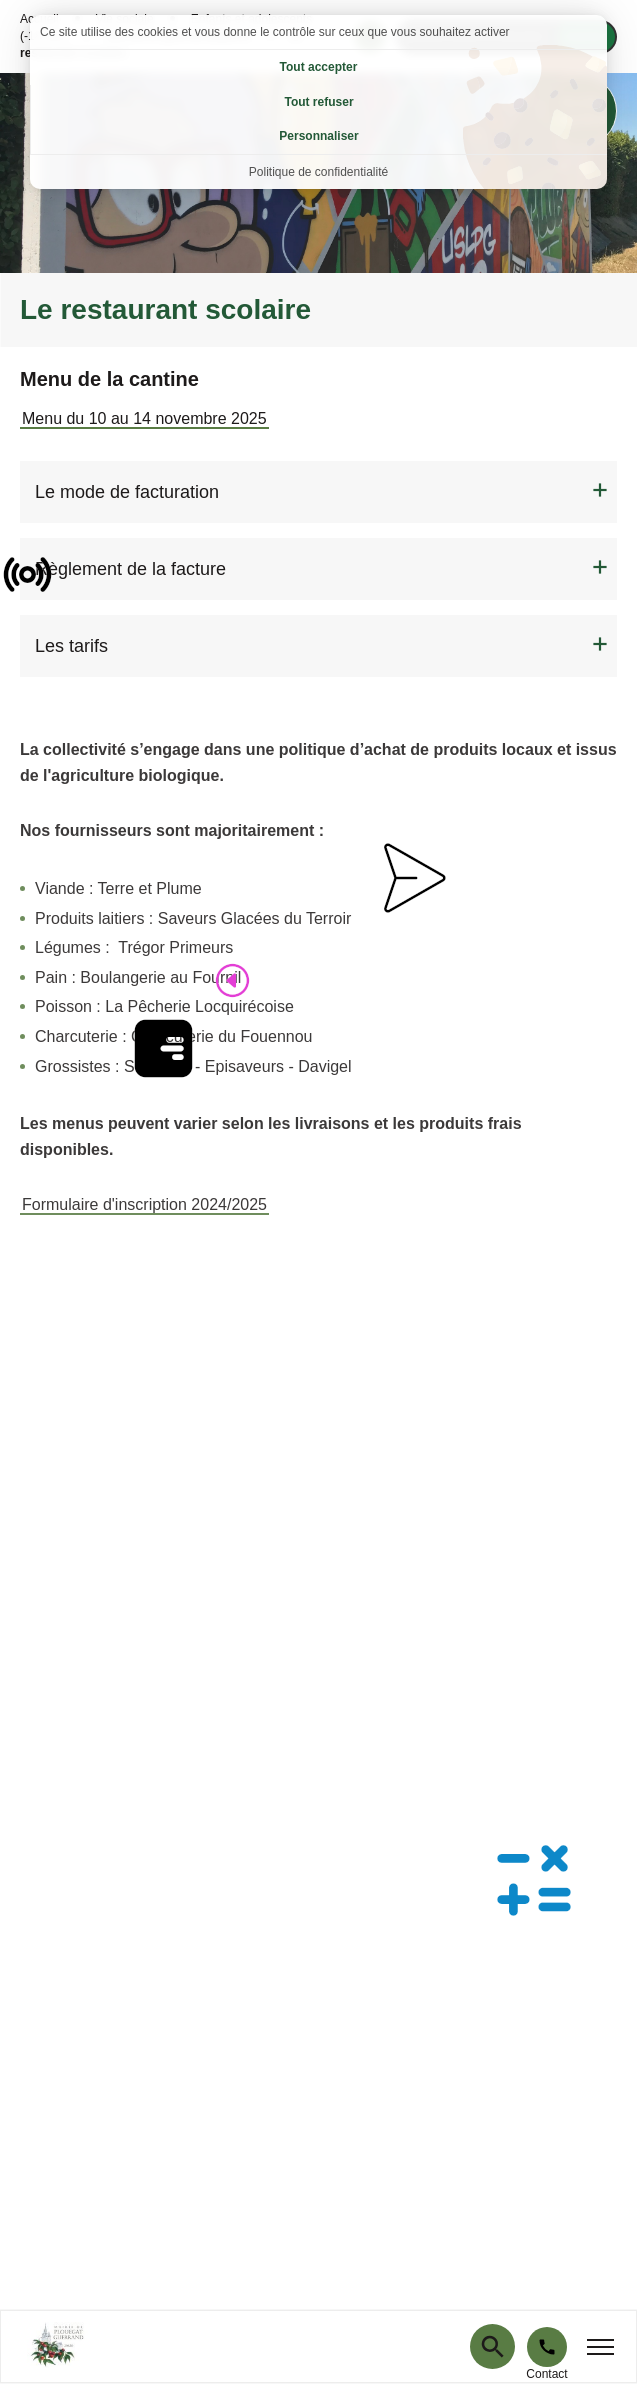  What do you see at coordinates (411, 878) in the screenshot?
I see `send a message` at bounding box center [411, 878].